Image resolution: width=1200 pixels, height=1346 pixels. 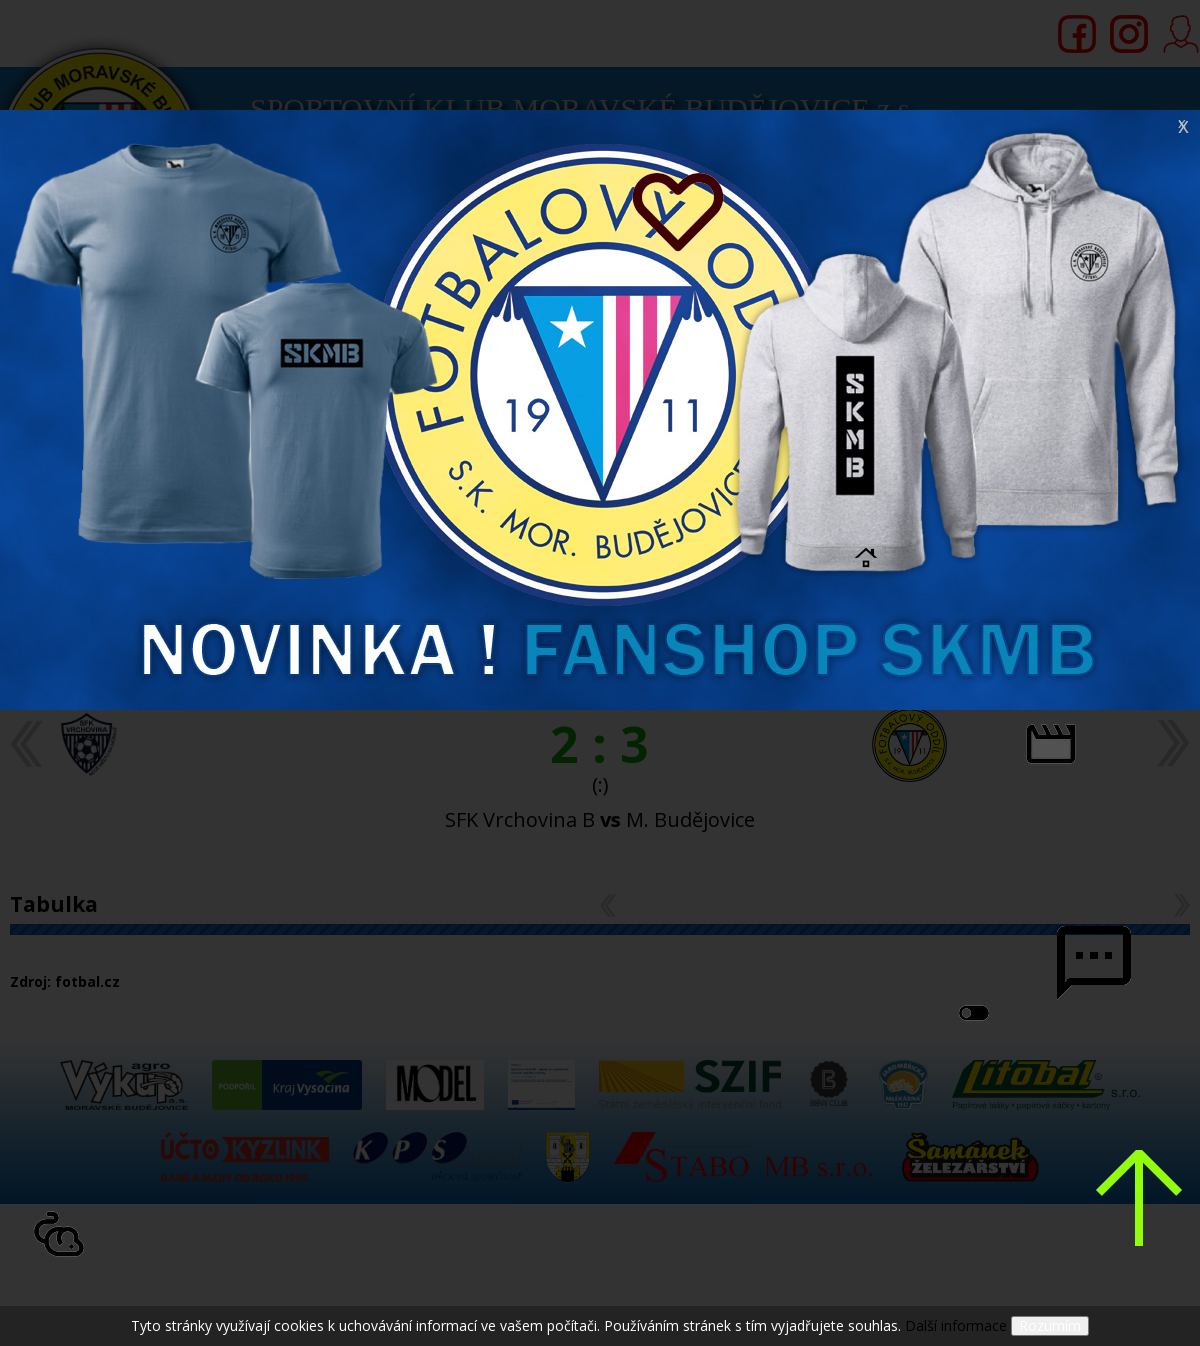 What do you see at coordinates (1094, 963) in the screenshot?
I see `open text messages` at bounding box center [1094, 963].